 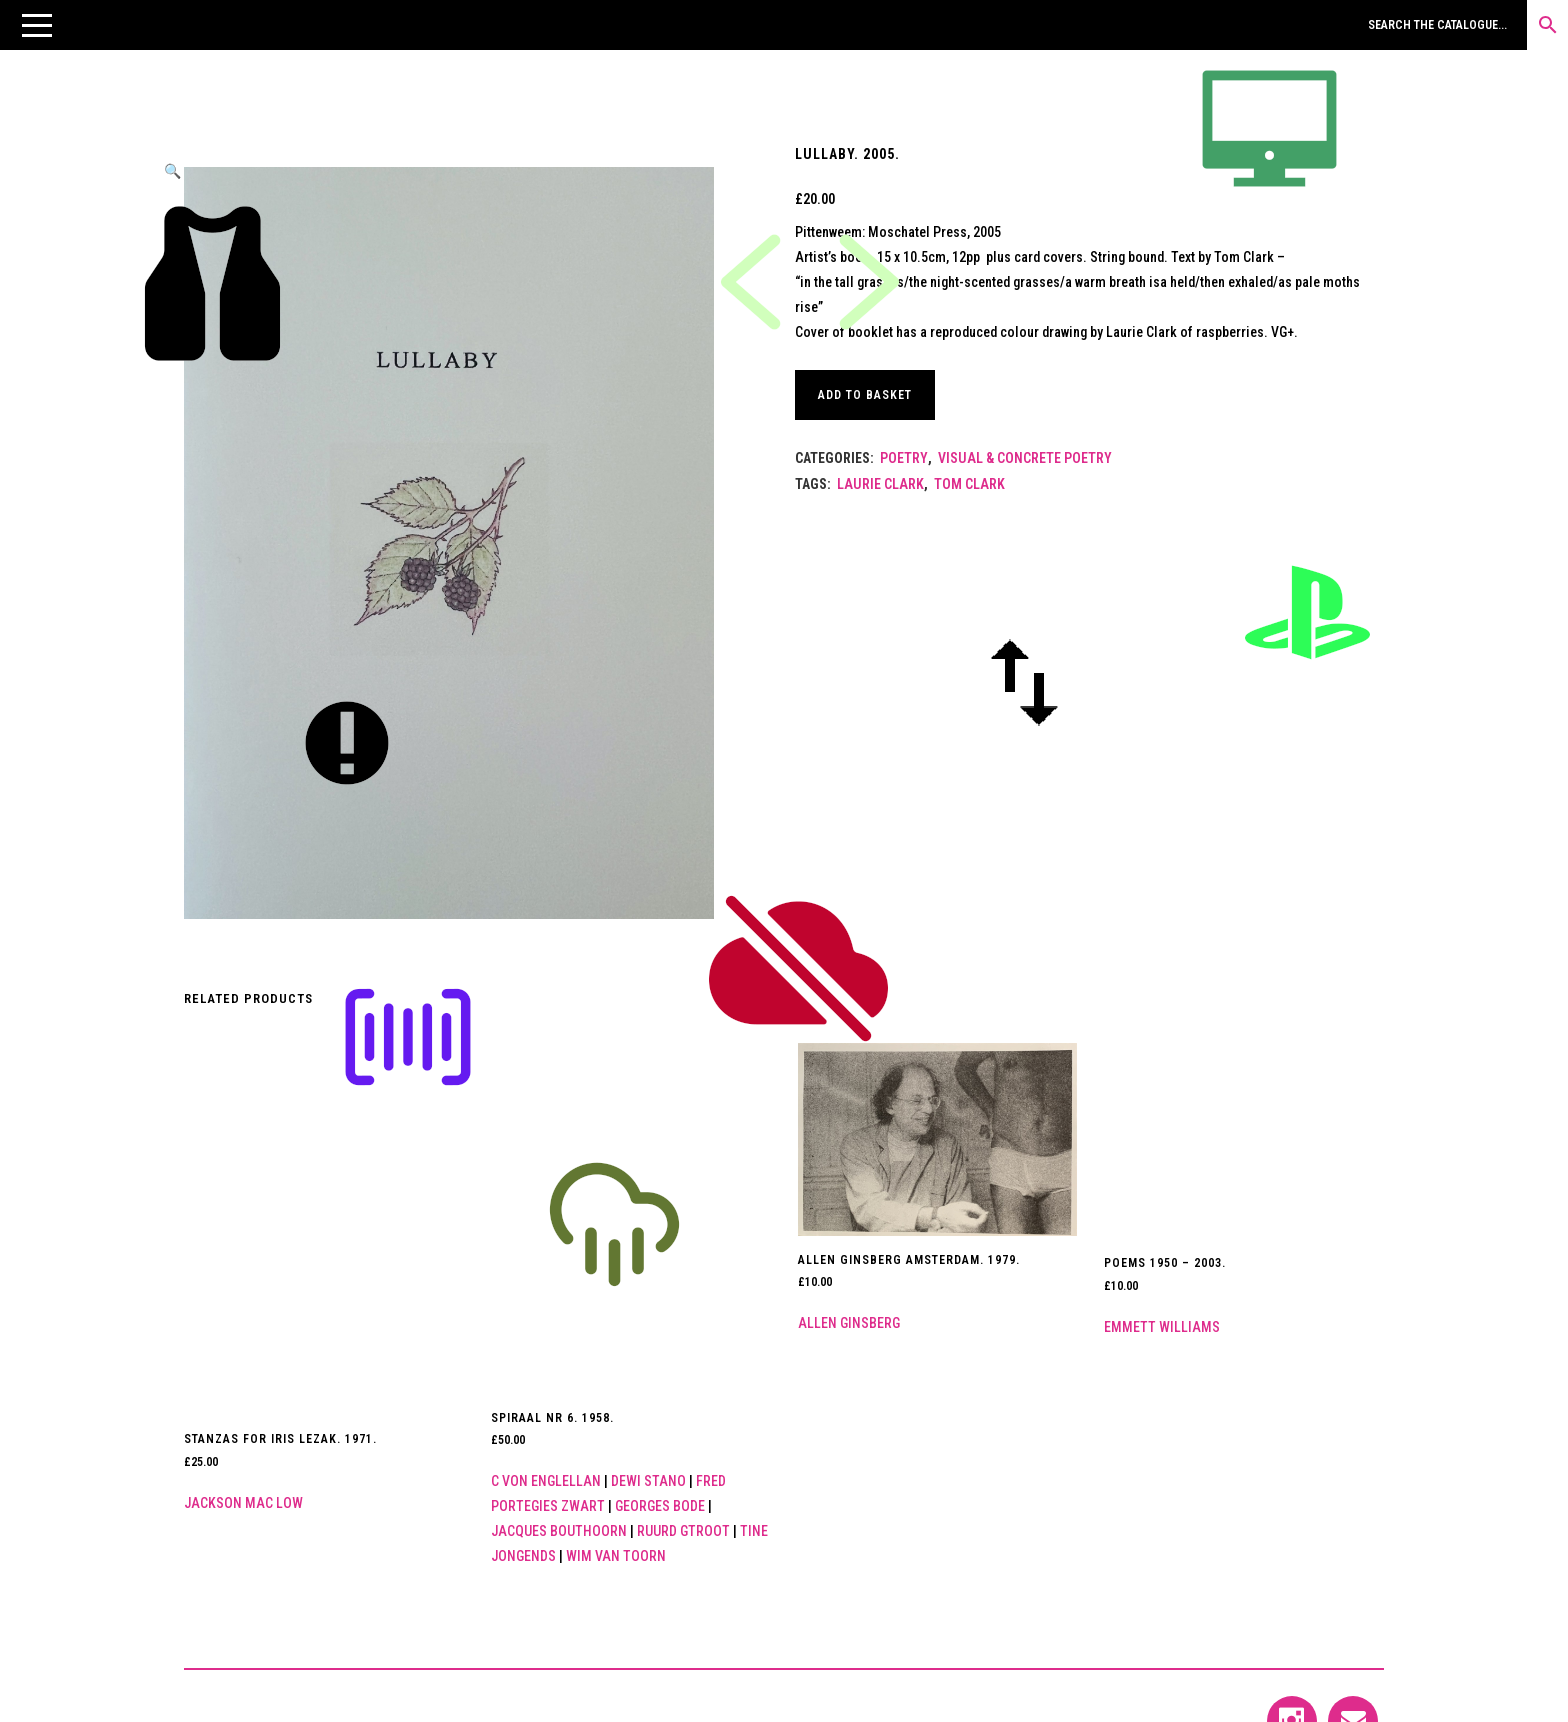 I want to click on indicates no cloud connection available, so click(x=798, y=968).